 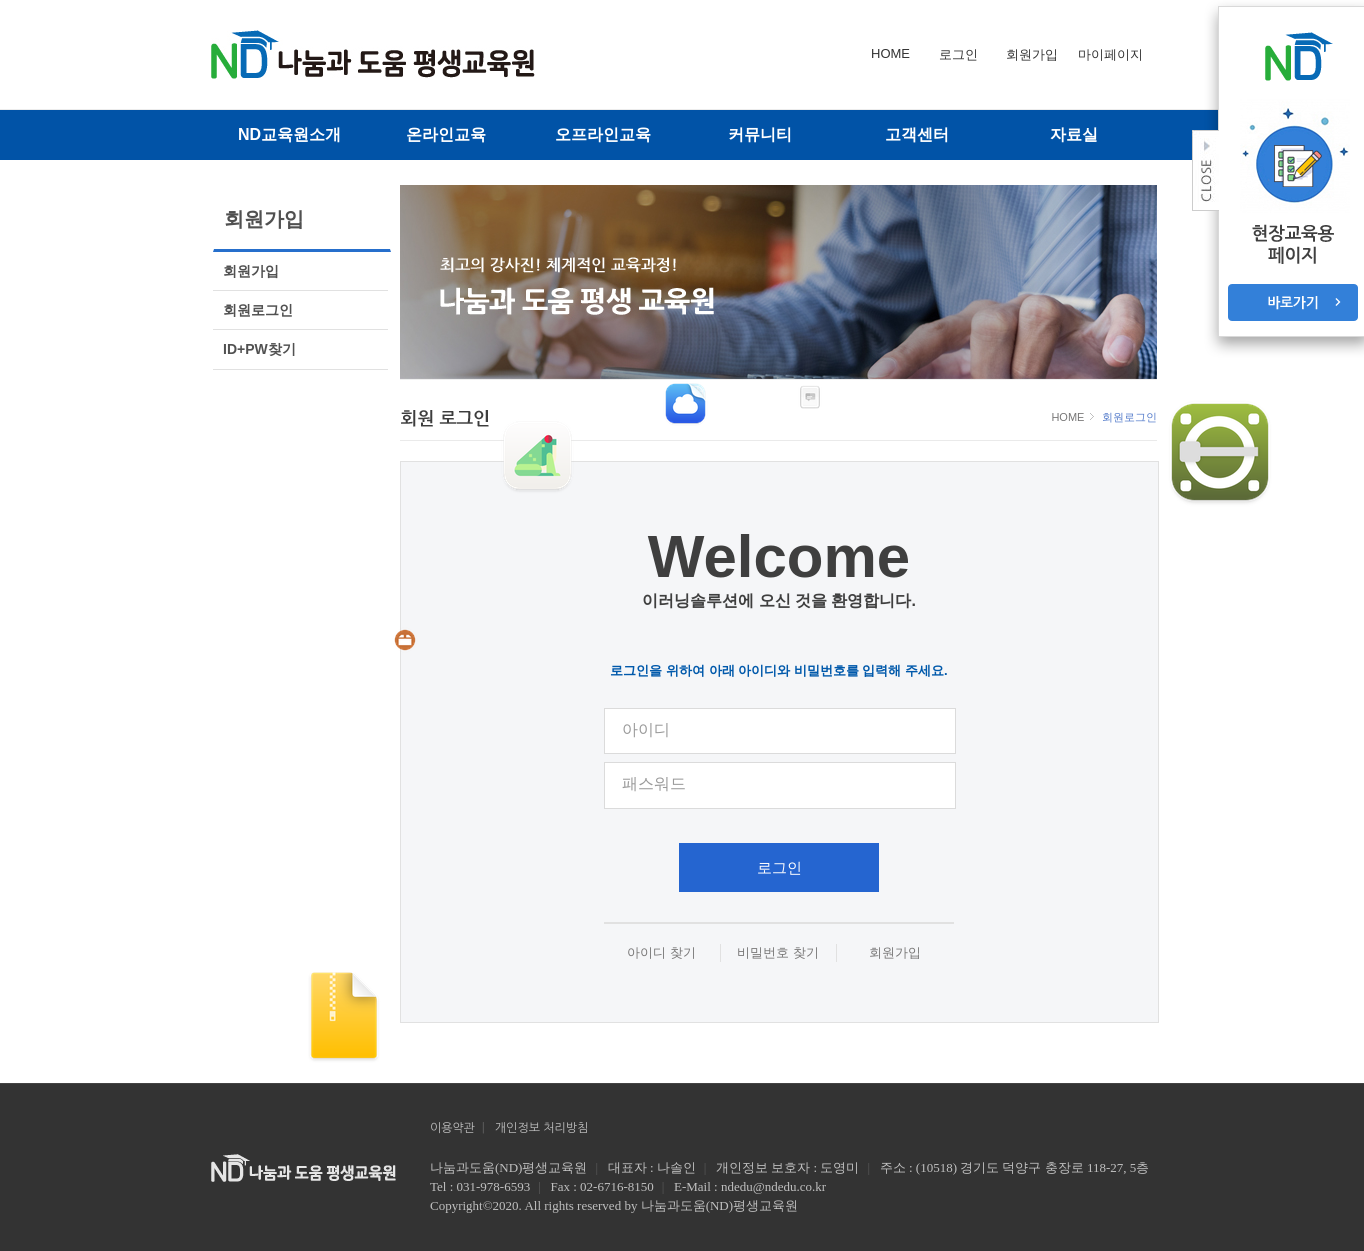 I want to click on subrip subtitle file (.srt), so click(x=810, y=397).